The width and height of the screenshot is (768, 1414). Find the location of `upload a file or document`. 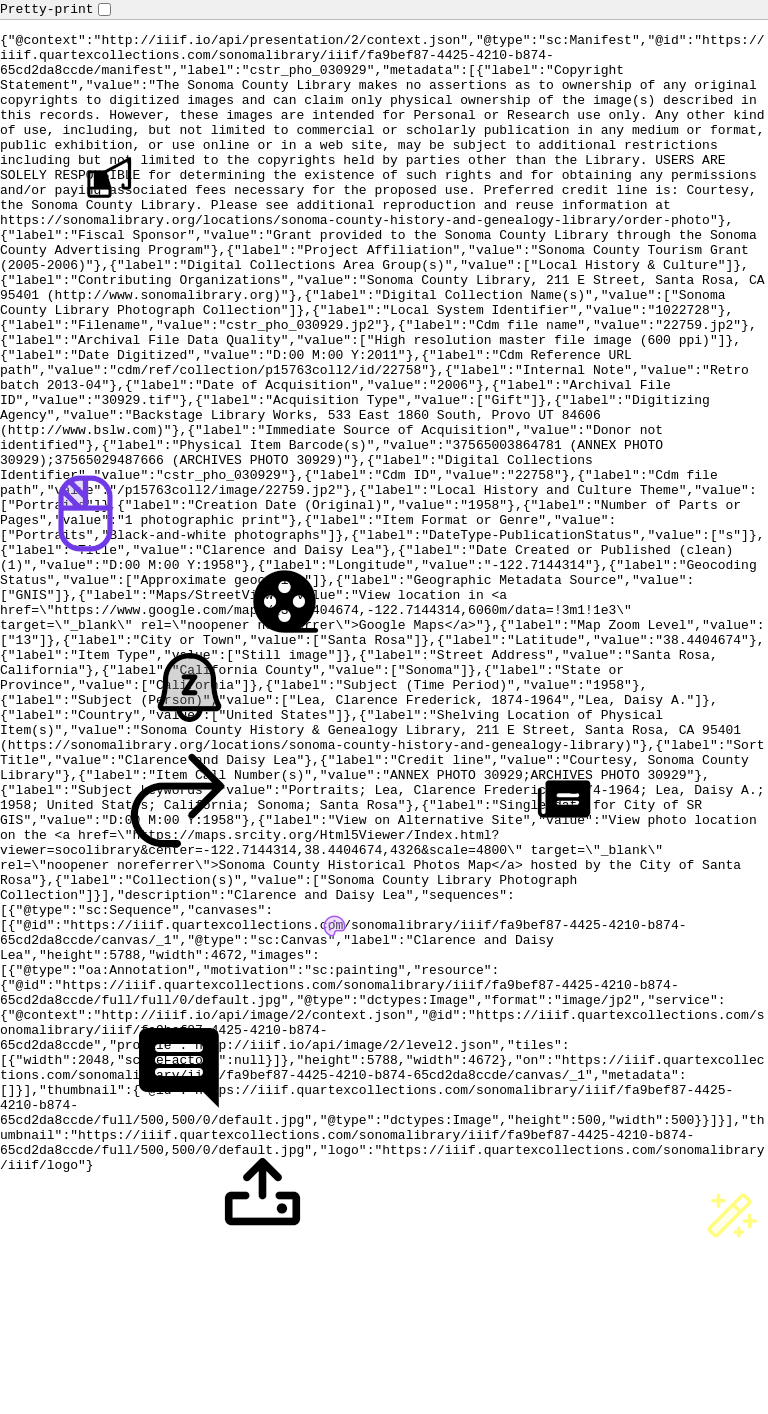

upload a file or document is located at coordinates (262, 1195).